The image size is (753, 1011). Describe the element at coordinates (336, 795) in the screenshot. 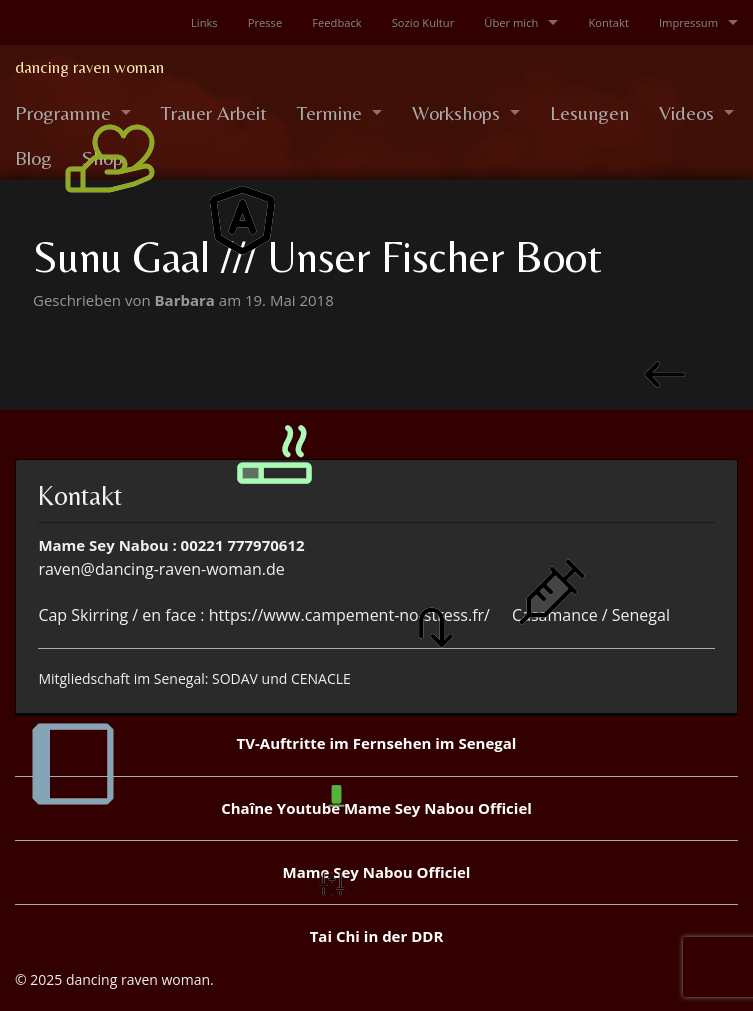

I see `align object to bottom edge` at that location.